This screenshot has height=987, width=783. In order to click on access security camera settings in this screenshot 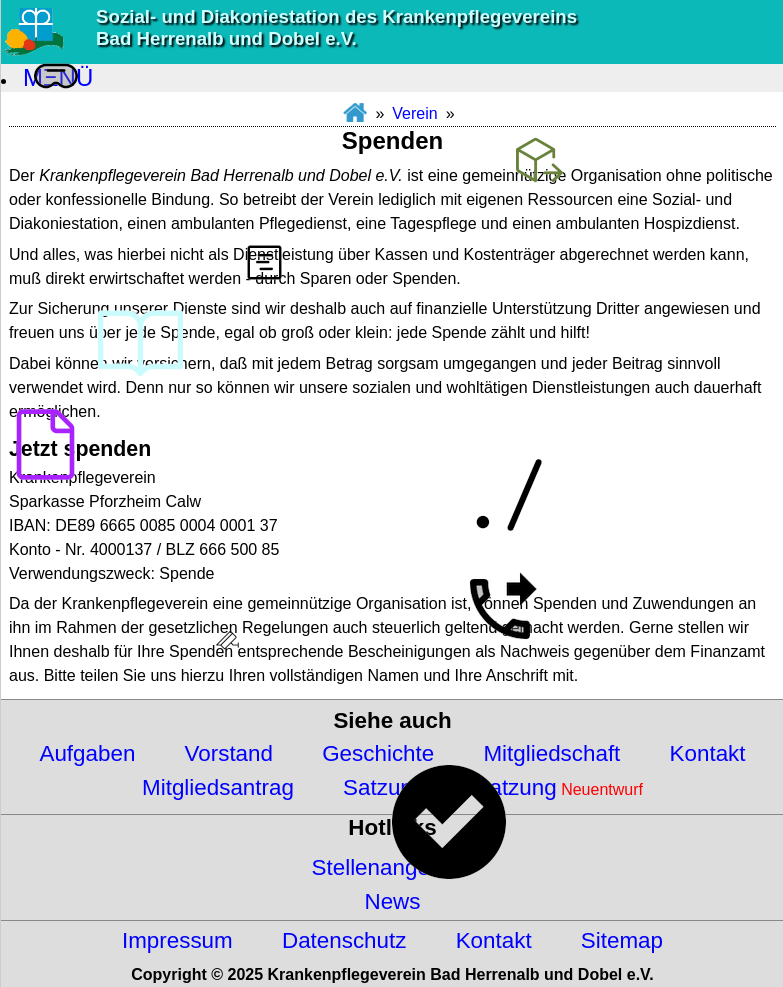, I will do `click(227, 641)`.